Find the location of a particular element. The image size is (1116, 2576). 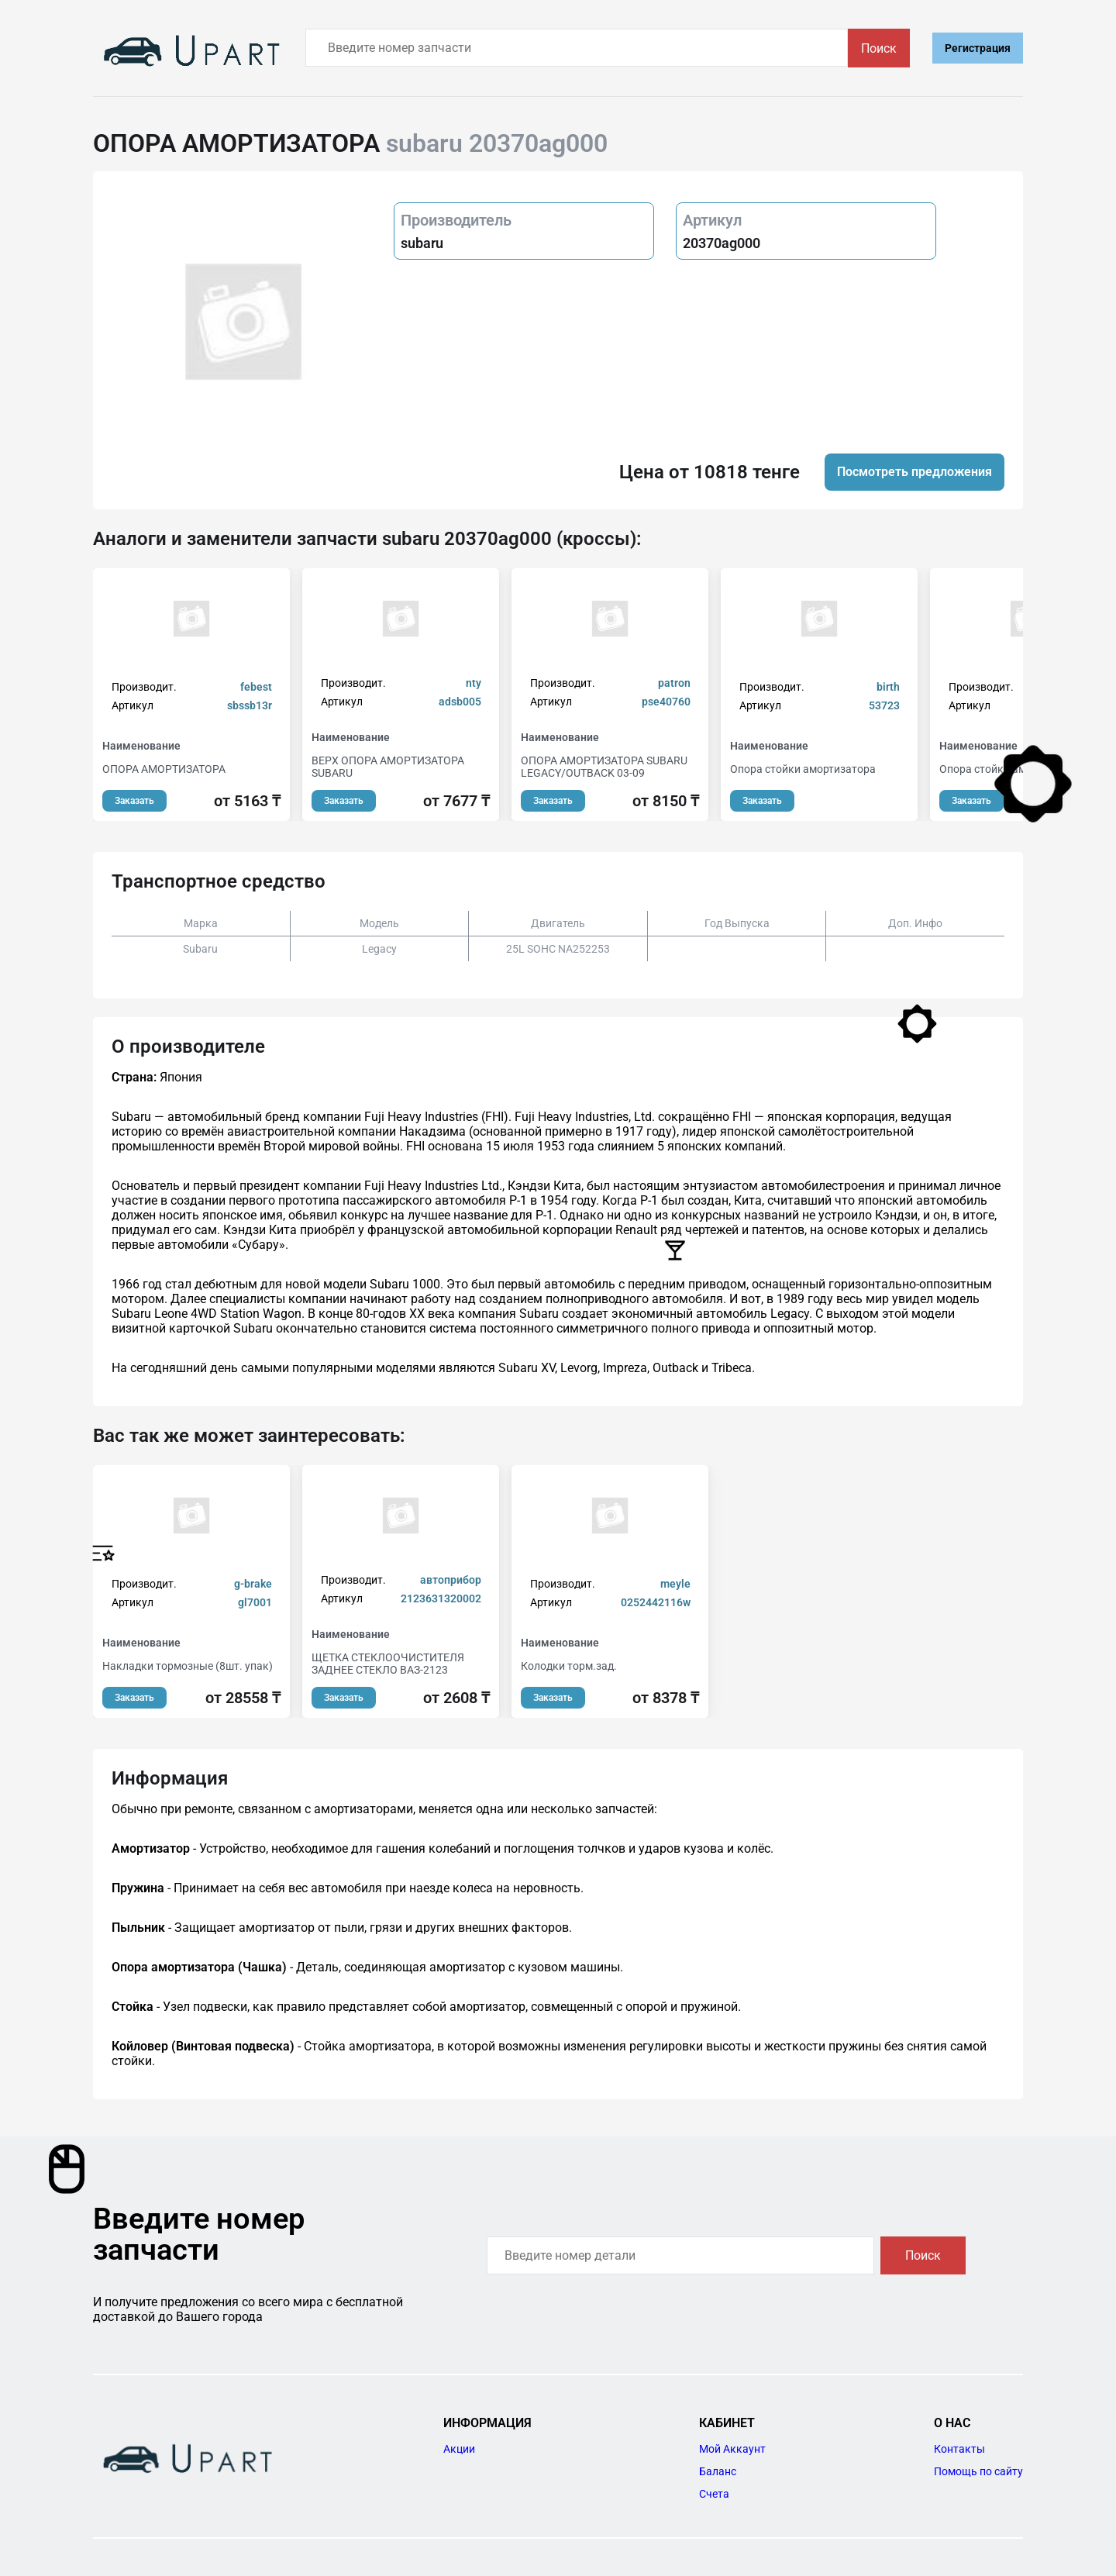

reduce screen brightness is located at coordinates (1033, 784).